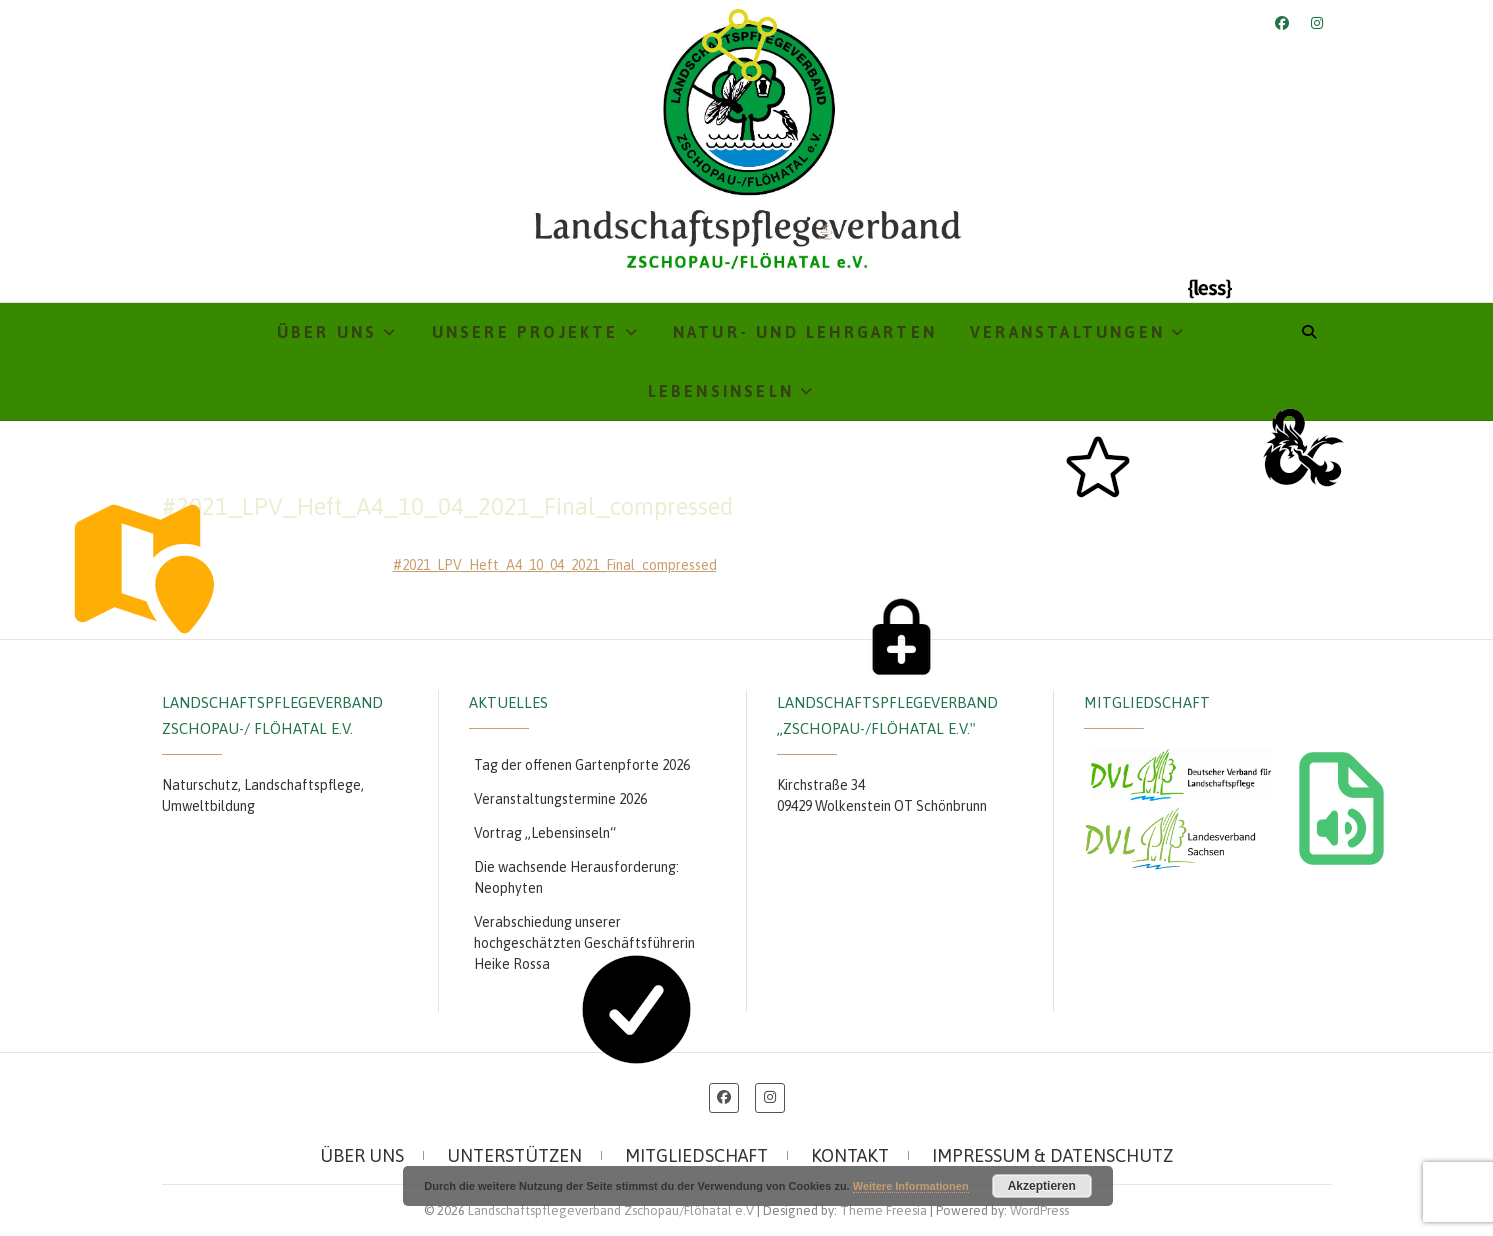  Describe the element at coordinates (1341, 808) in the screenshot. I see `open an audio file` at that location.